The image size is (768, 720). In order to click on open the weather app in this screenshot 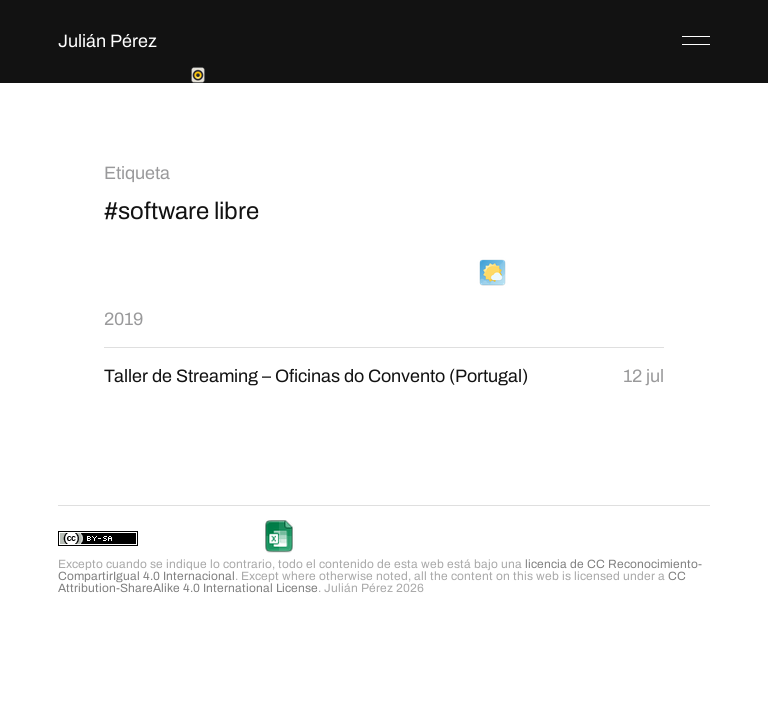, I will do `click(492, 272)`.